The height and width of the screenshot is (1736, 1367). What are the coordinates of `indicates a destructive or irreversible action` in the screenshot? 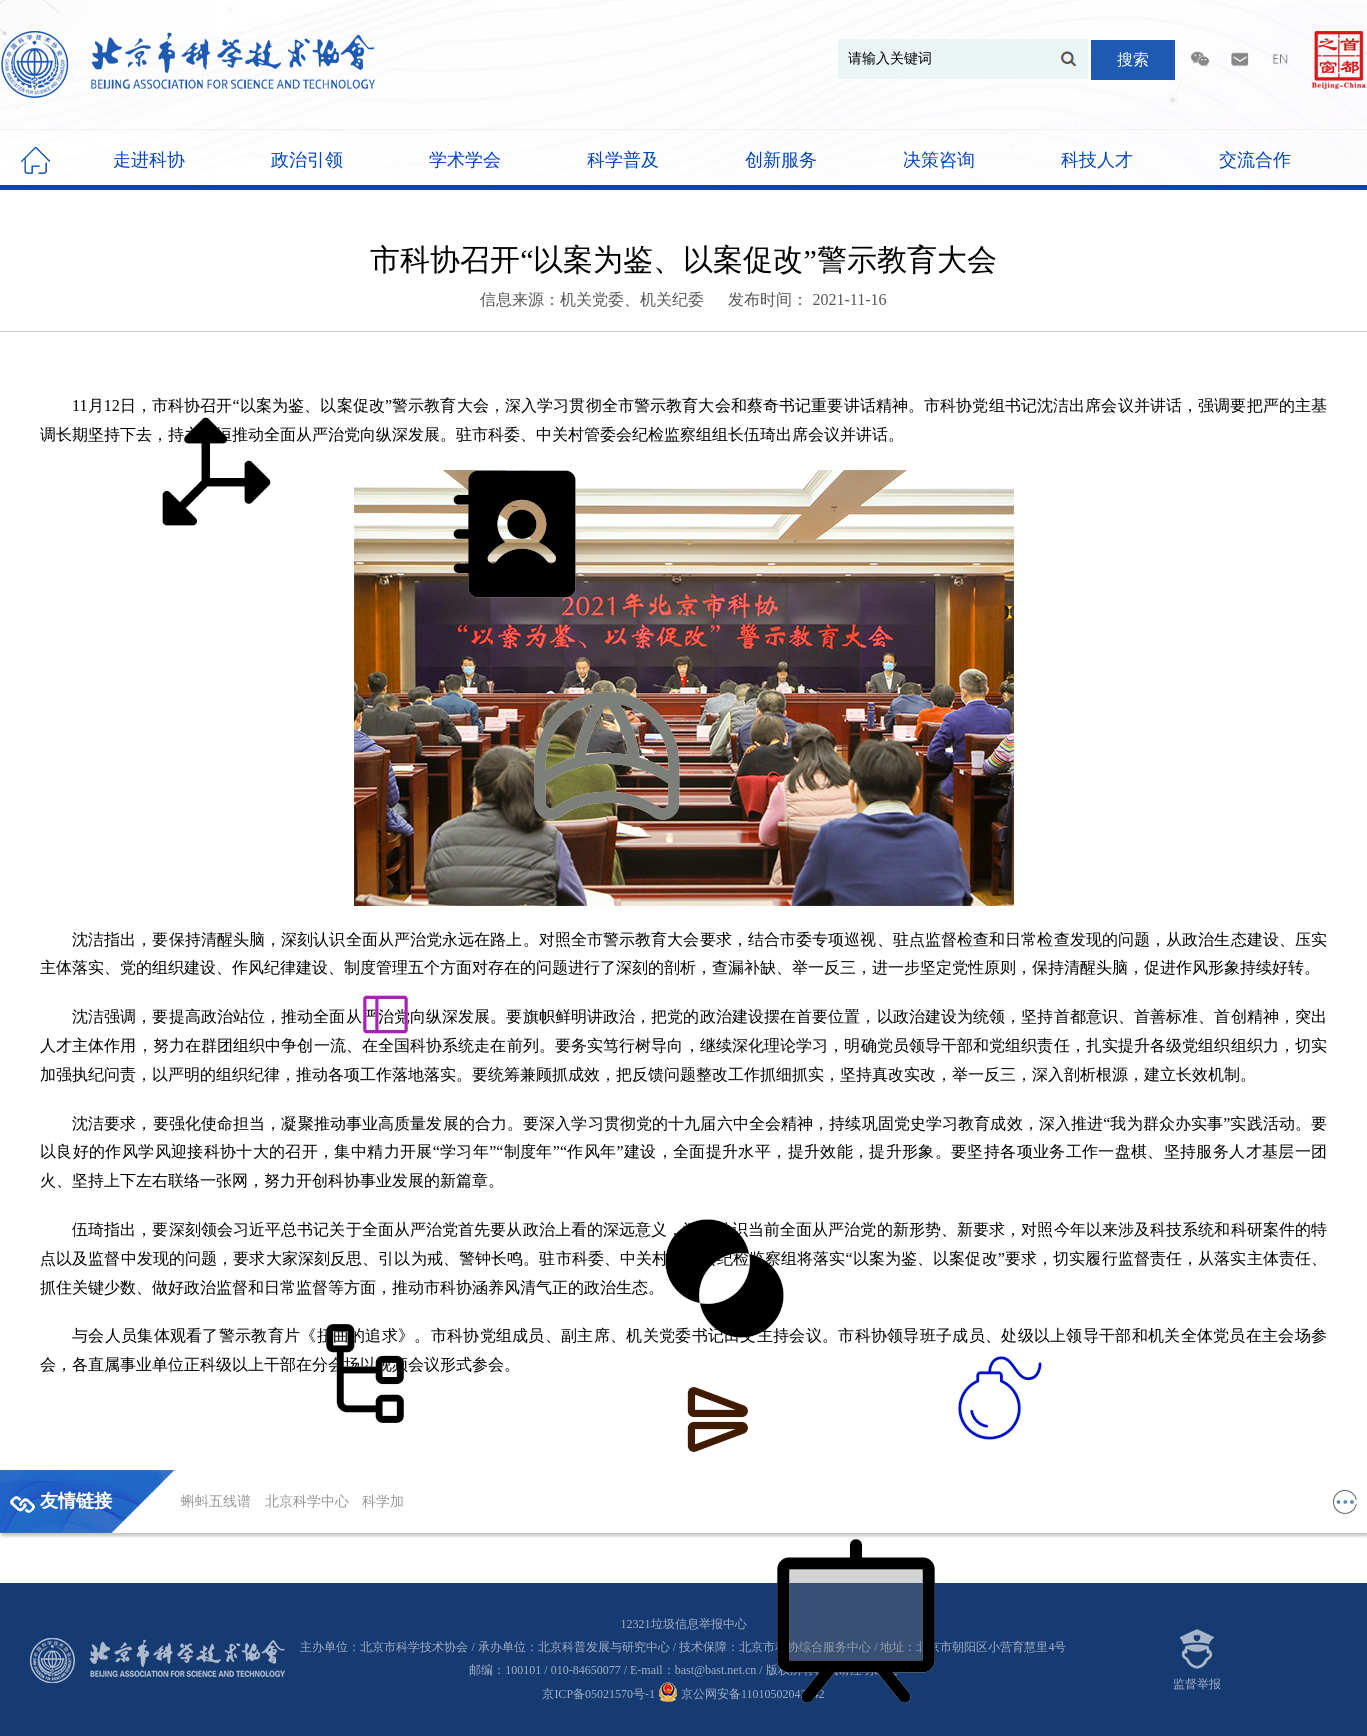 It's located at (995, 1396).